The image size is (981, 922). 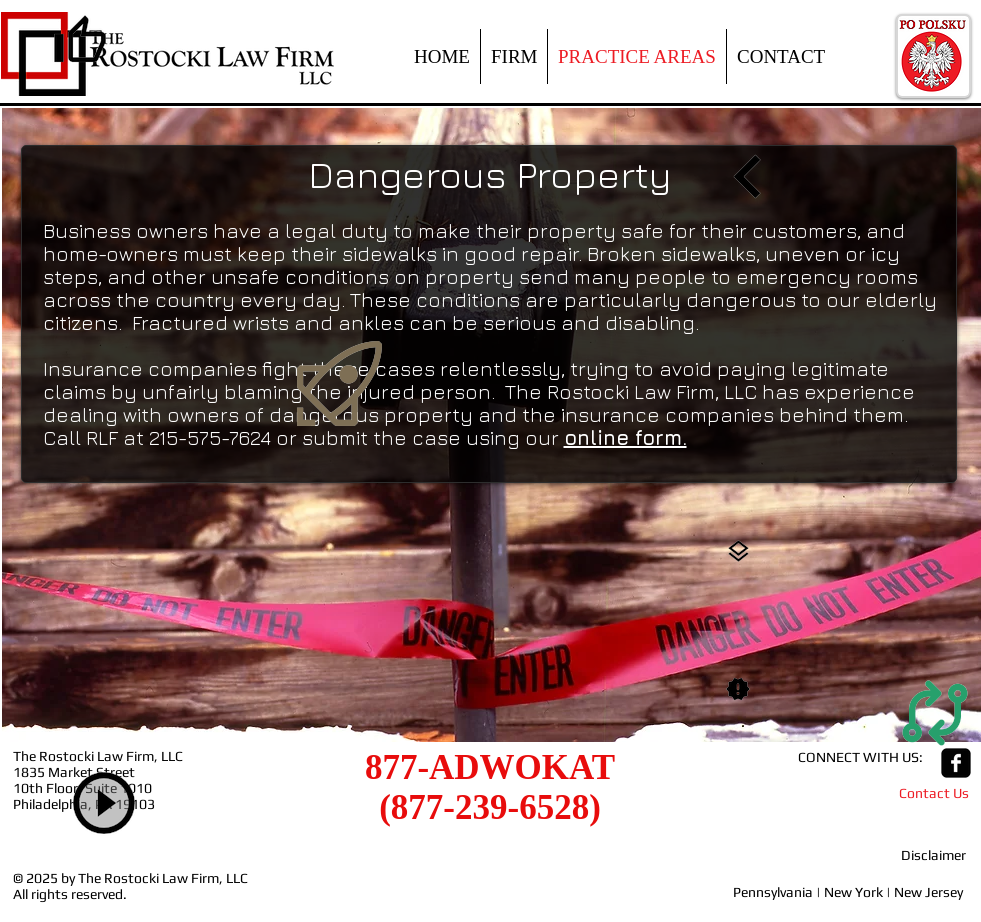 I want to click on toggle map layers on or off, so click(x=738, y=551).